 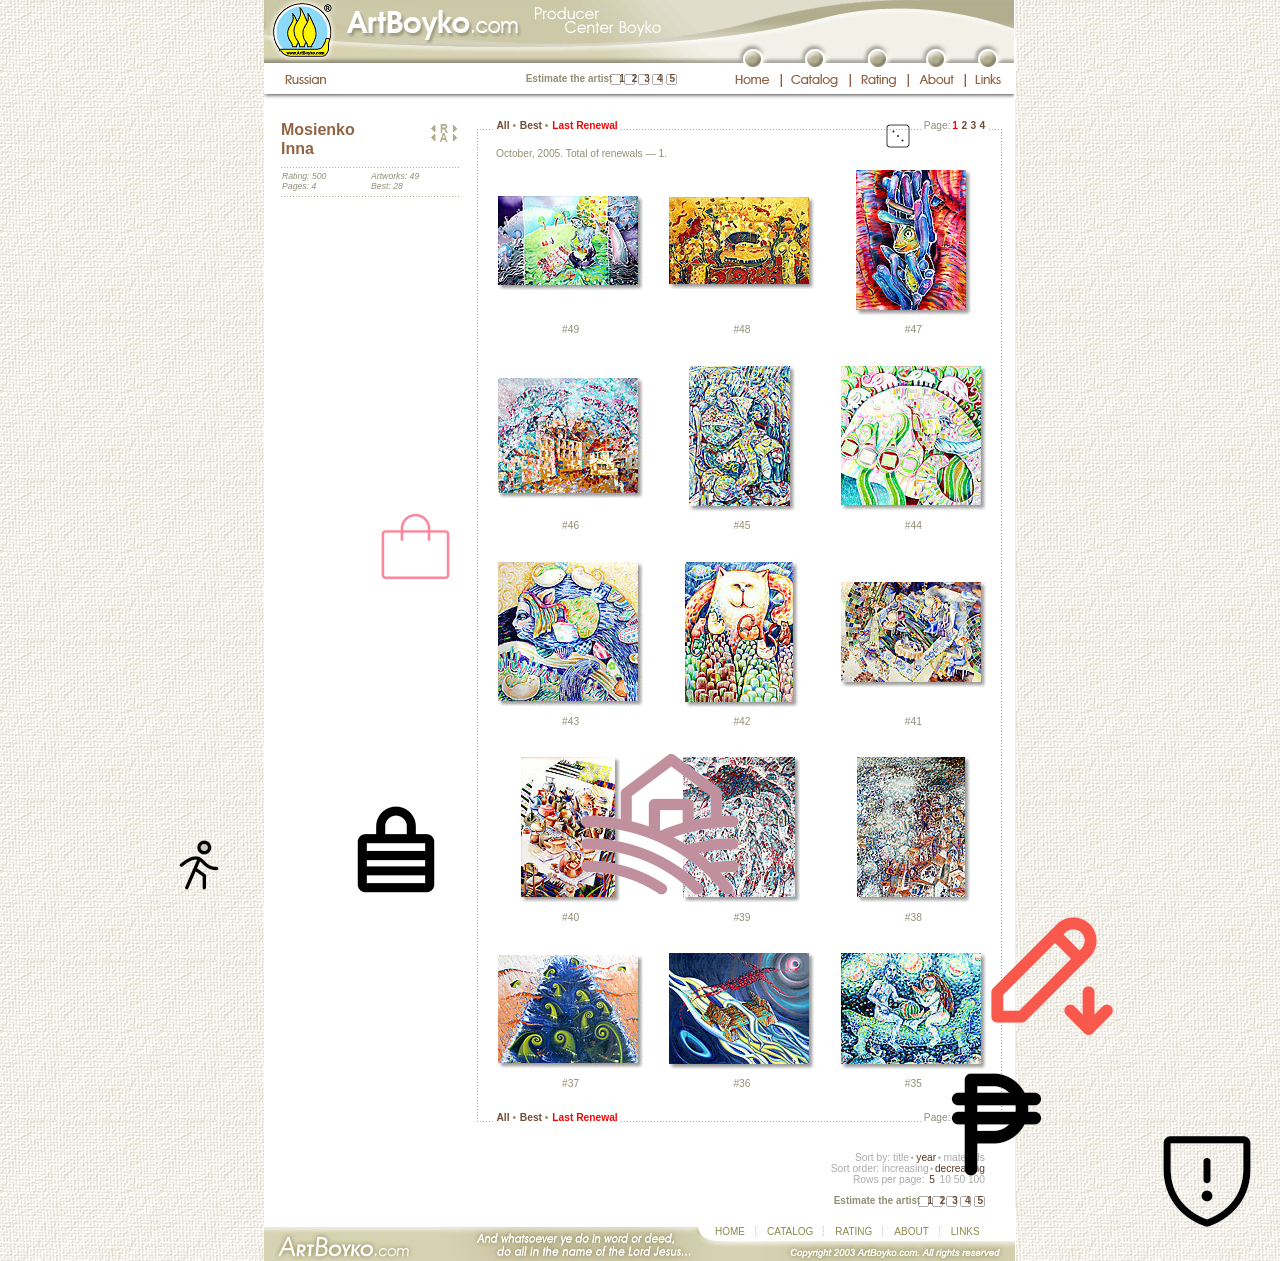 I want to click on indicates price or payment in philippine pesos, so click(x=996, y=1124).